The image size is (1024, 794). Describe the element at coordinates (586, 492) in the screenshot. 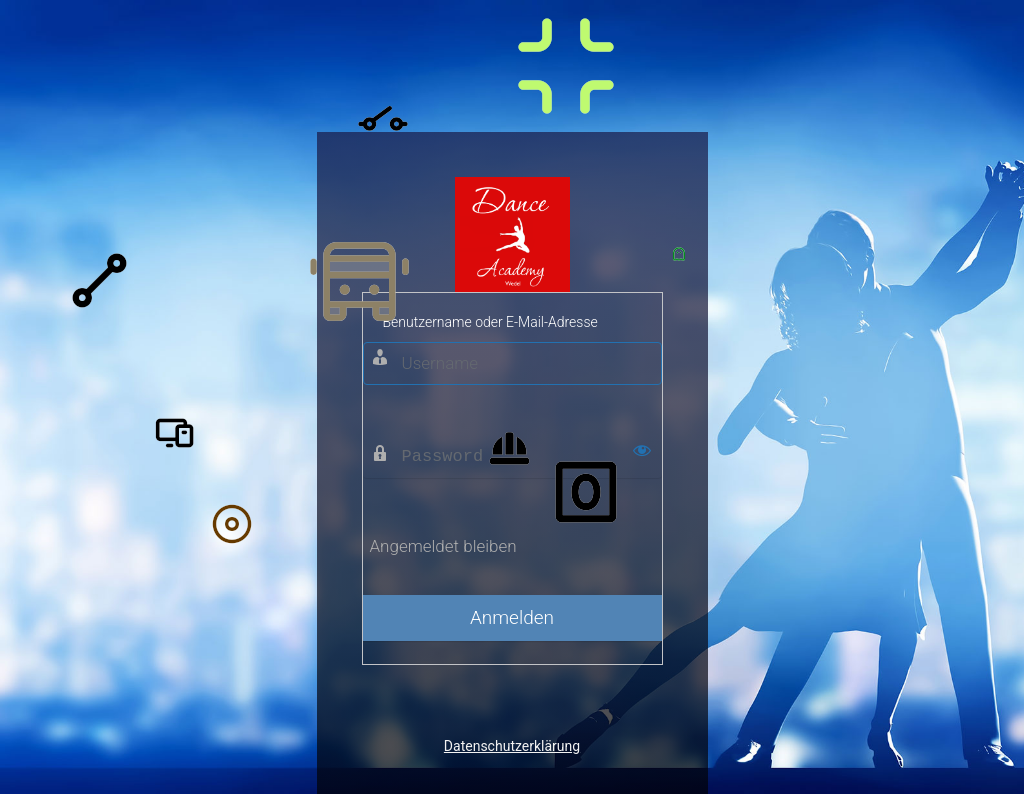

I see `indicates zero items or count` at that location.